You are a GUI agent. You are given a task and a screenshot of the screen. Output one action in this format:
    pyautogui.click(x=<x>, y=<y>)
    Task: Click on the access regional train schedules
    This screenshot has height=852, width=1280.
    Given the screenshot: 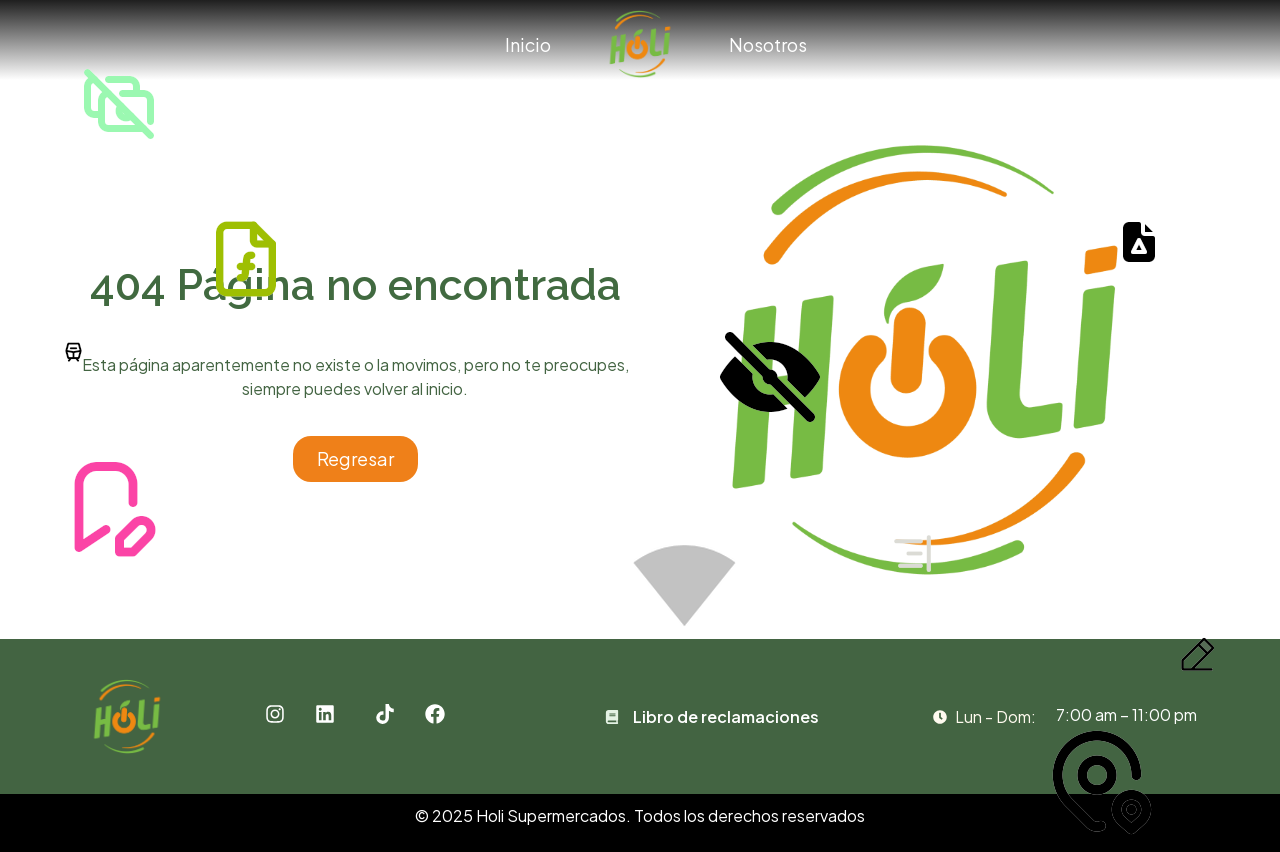 What is the action you would take?
    pyautogui.click(x=73, y=351)
    